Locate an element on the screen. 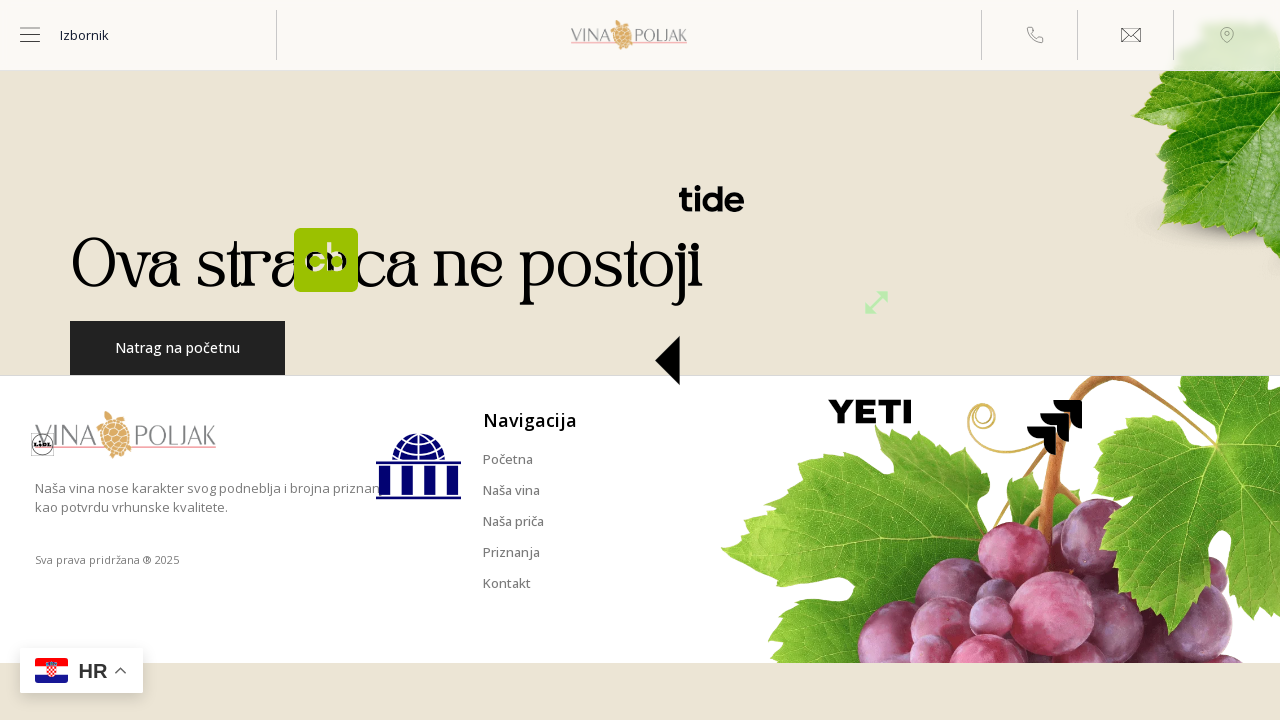 This screenshot has width=1280, height=720. open Jira project management is located at coordinates (1054, 427).